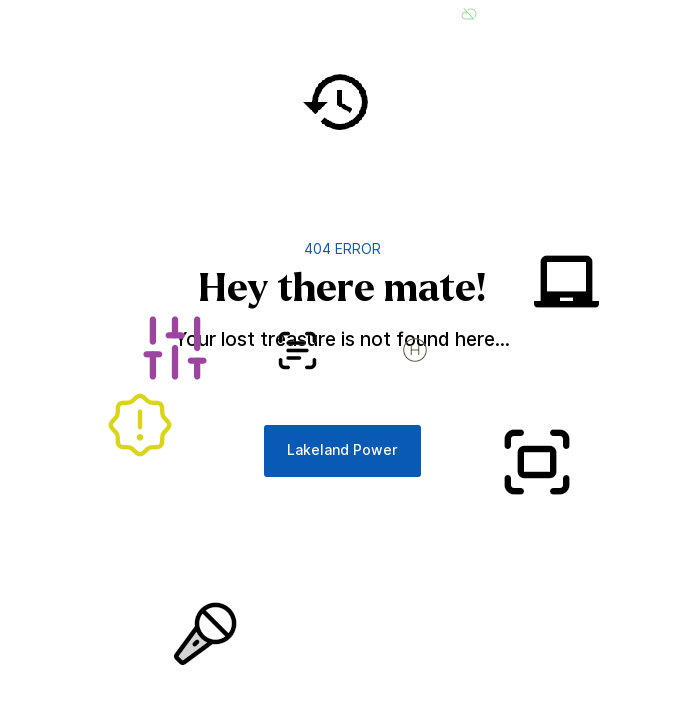  What do you see at coordinates (140, 425) in the screenshot?
I see `indicates a warning or alert requiring attention` at bounding box center [140, 425].